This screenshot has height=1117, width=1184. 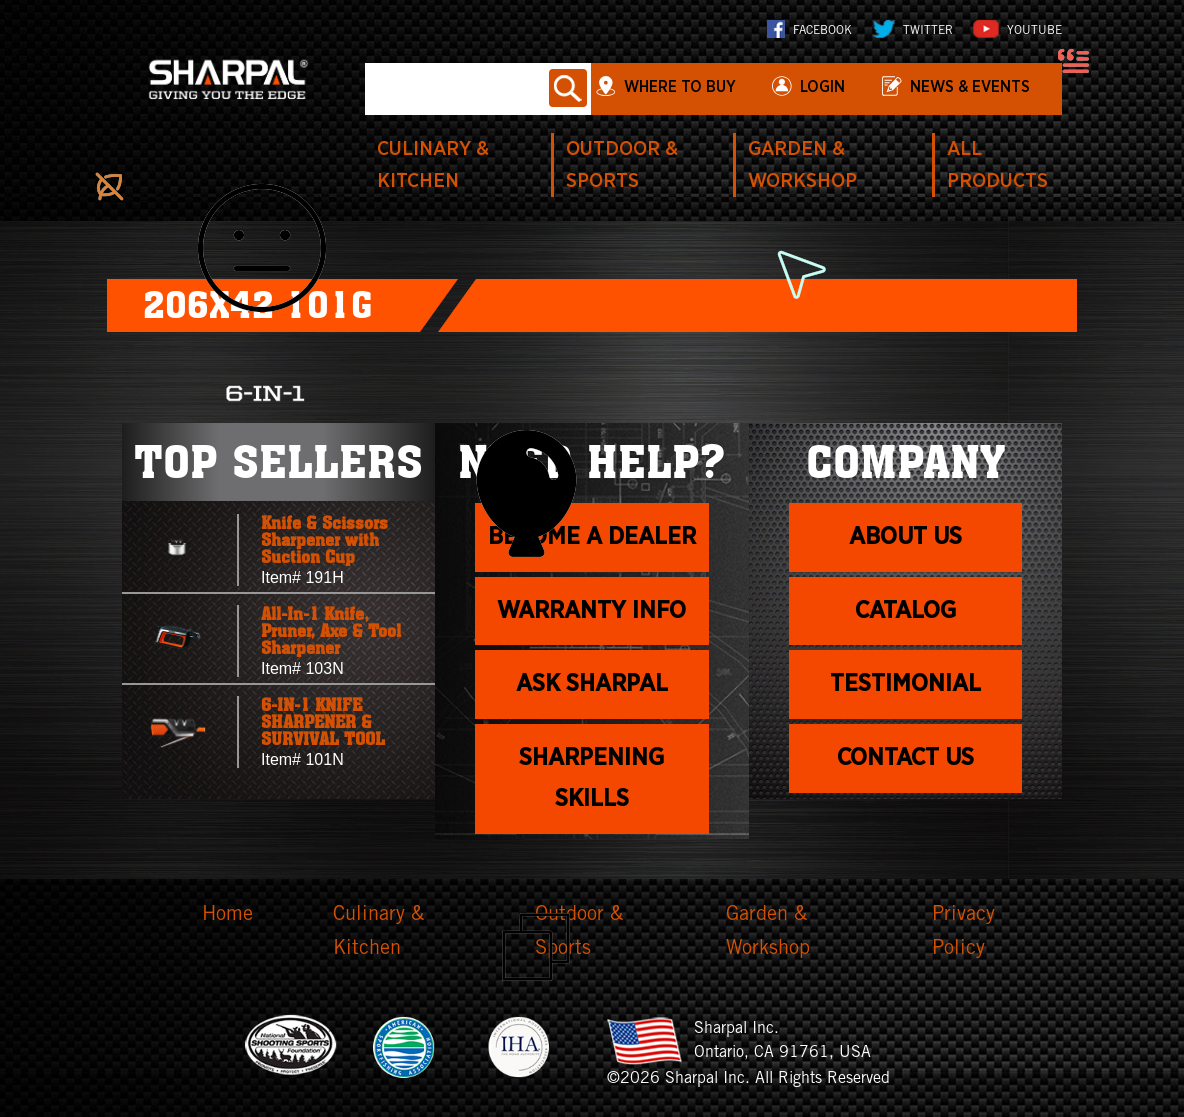 I want to click on view celebration or birthday events, so click(x=526, y=493).